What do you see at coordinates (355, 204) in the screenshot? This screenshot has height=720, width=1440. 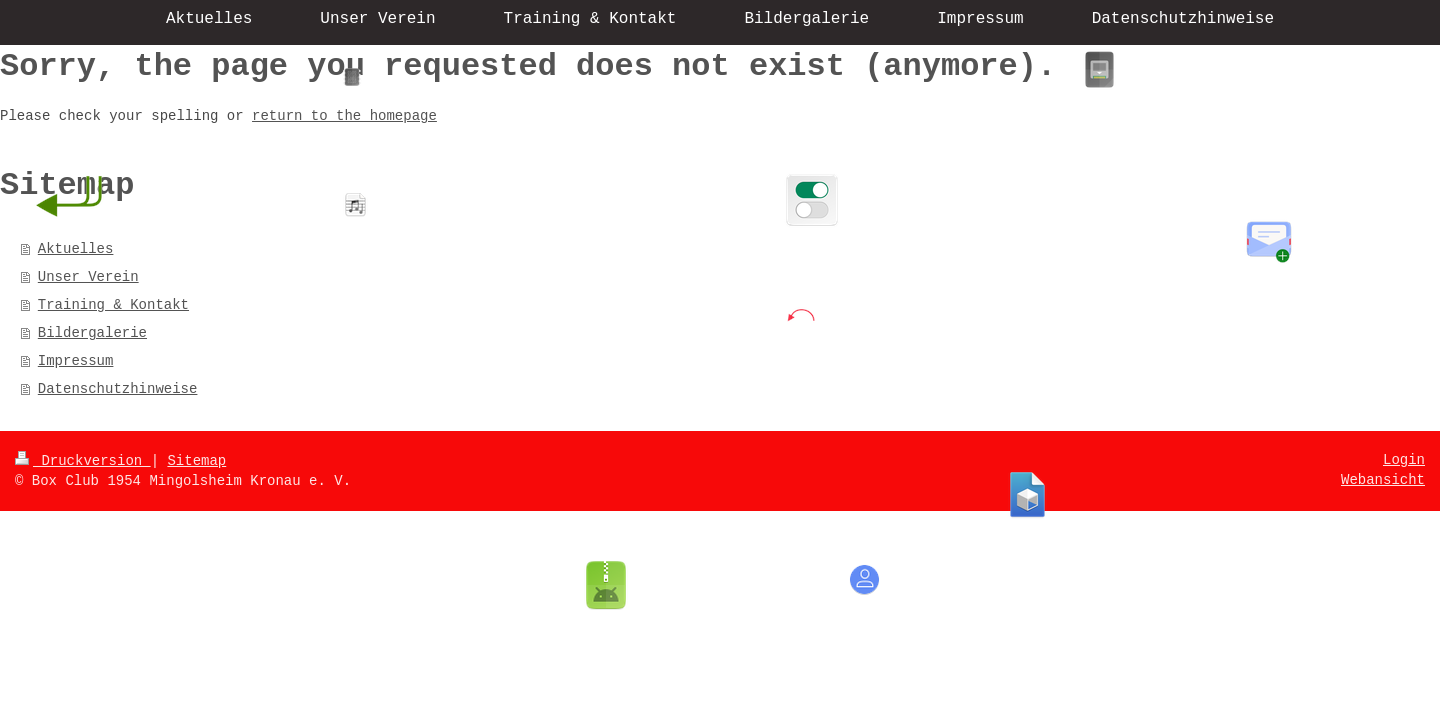 I see `iMelody ringtone file` at bounding box center [355, 204].